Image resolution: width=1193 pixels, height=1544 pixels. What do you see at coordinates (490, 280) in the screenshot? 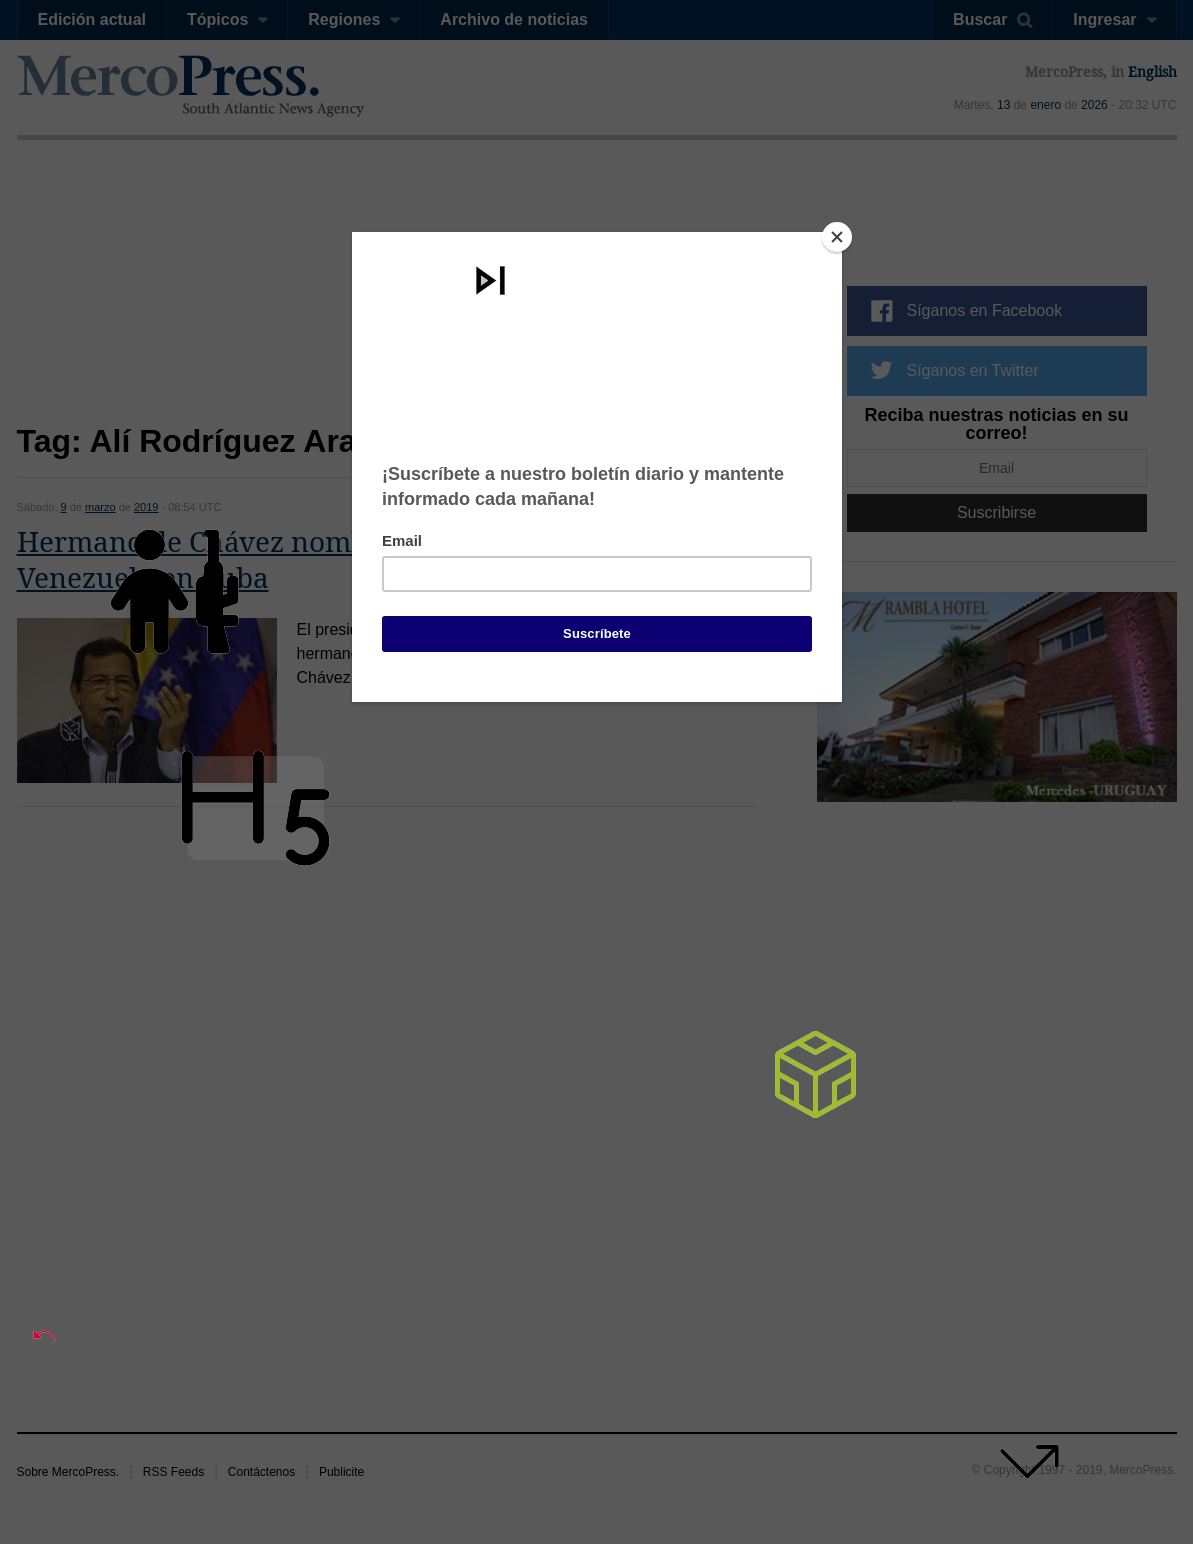
I see `skip to the next track or video` at bounding box center [490, 280].